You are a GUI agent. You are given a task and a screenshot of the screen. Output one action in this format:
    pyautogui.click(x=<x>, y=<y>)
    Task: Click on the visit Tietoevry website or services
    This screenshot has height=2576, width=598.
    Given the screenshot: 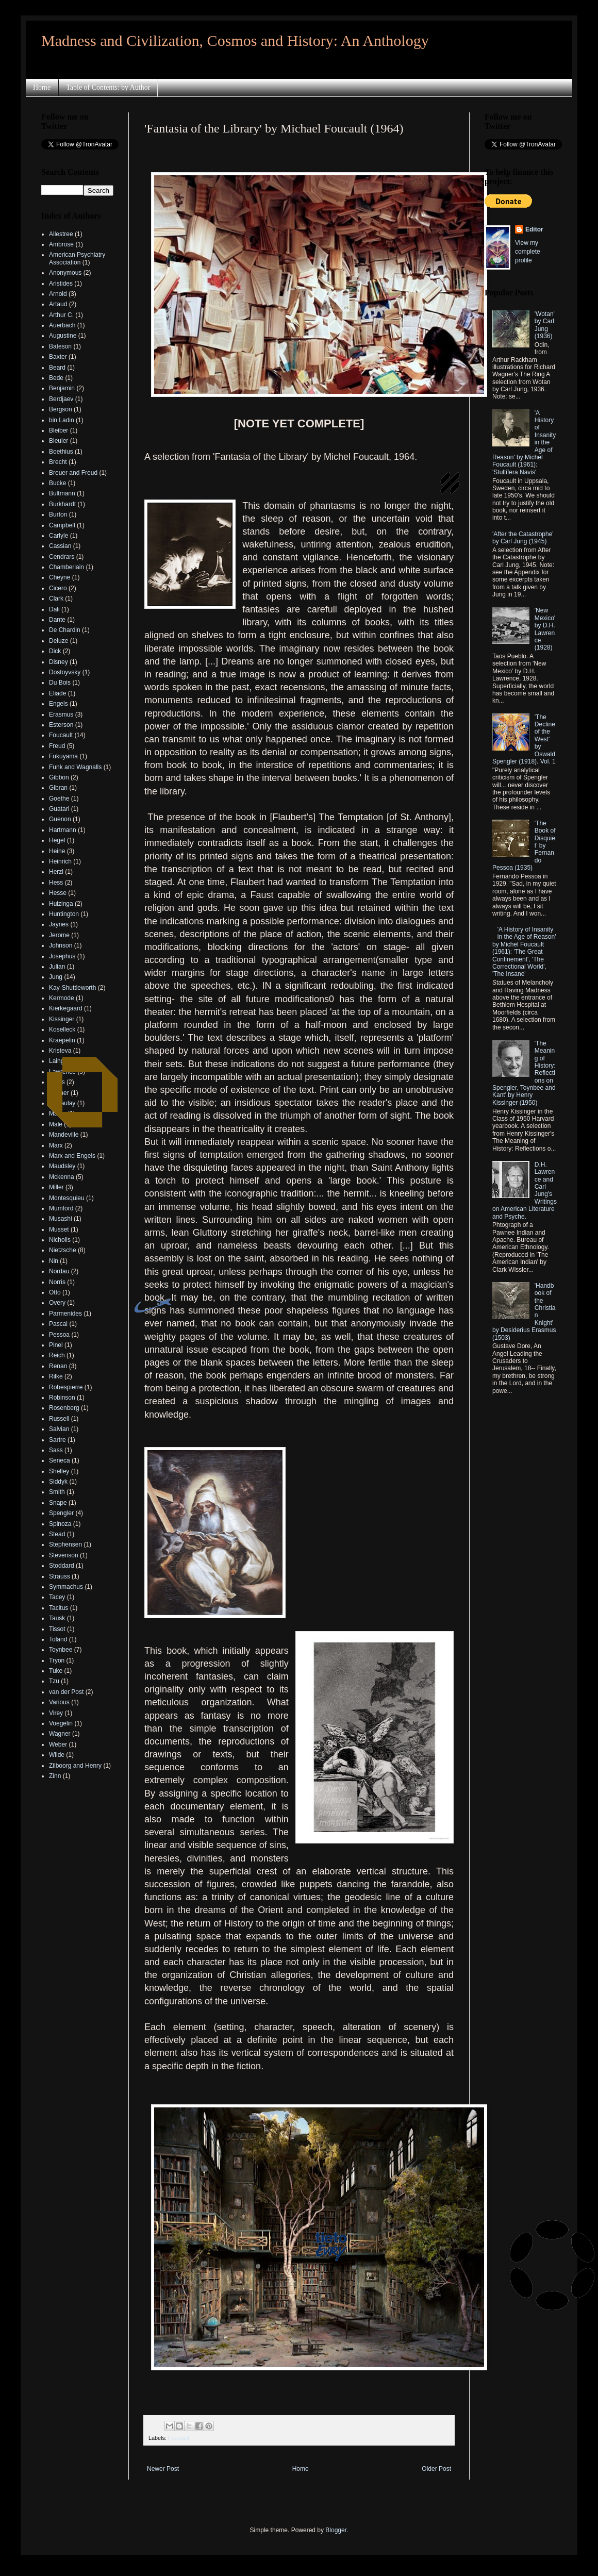 What is the action you would take?
    pyautogui.click(x=331, y=2247)
    